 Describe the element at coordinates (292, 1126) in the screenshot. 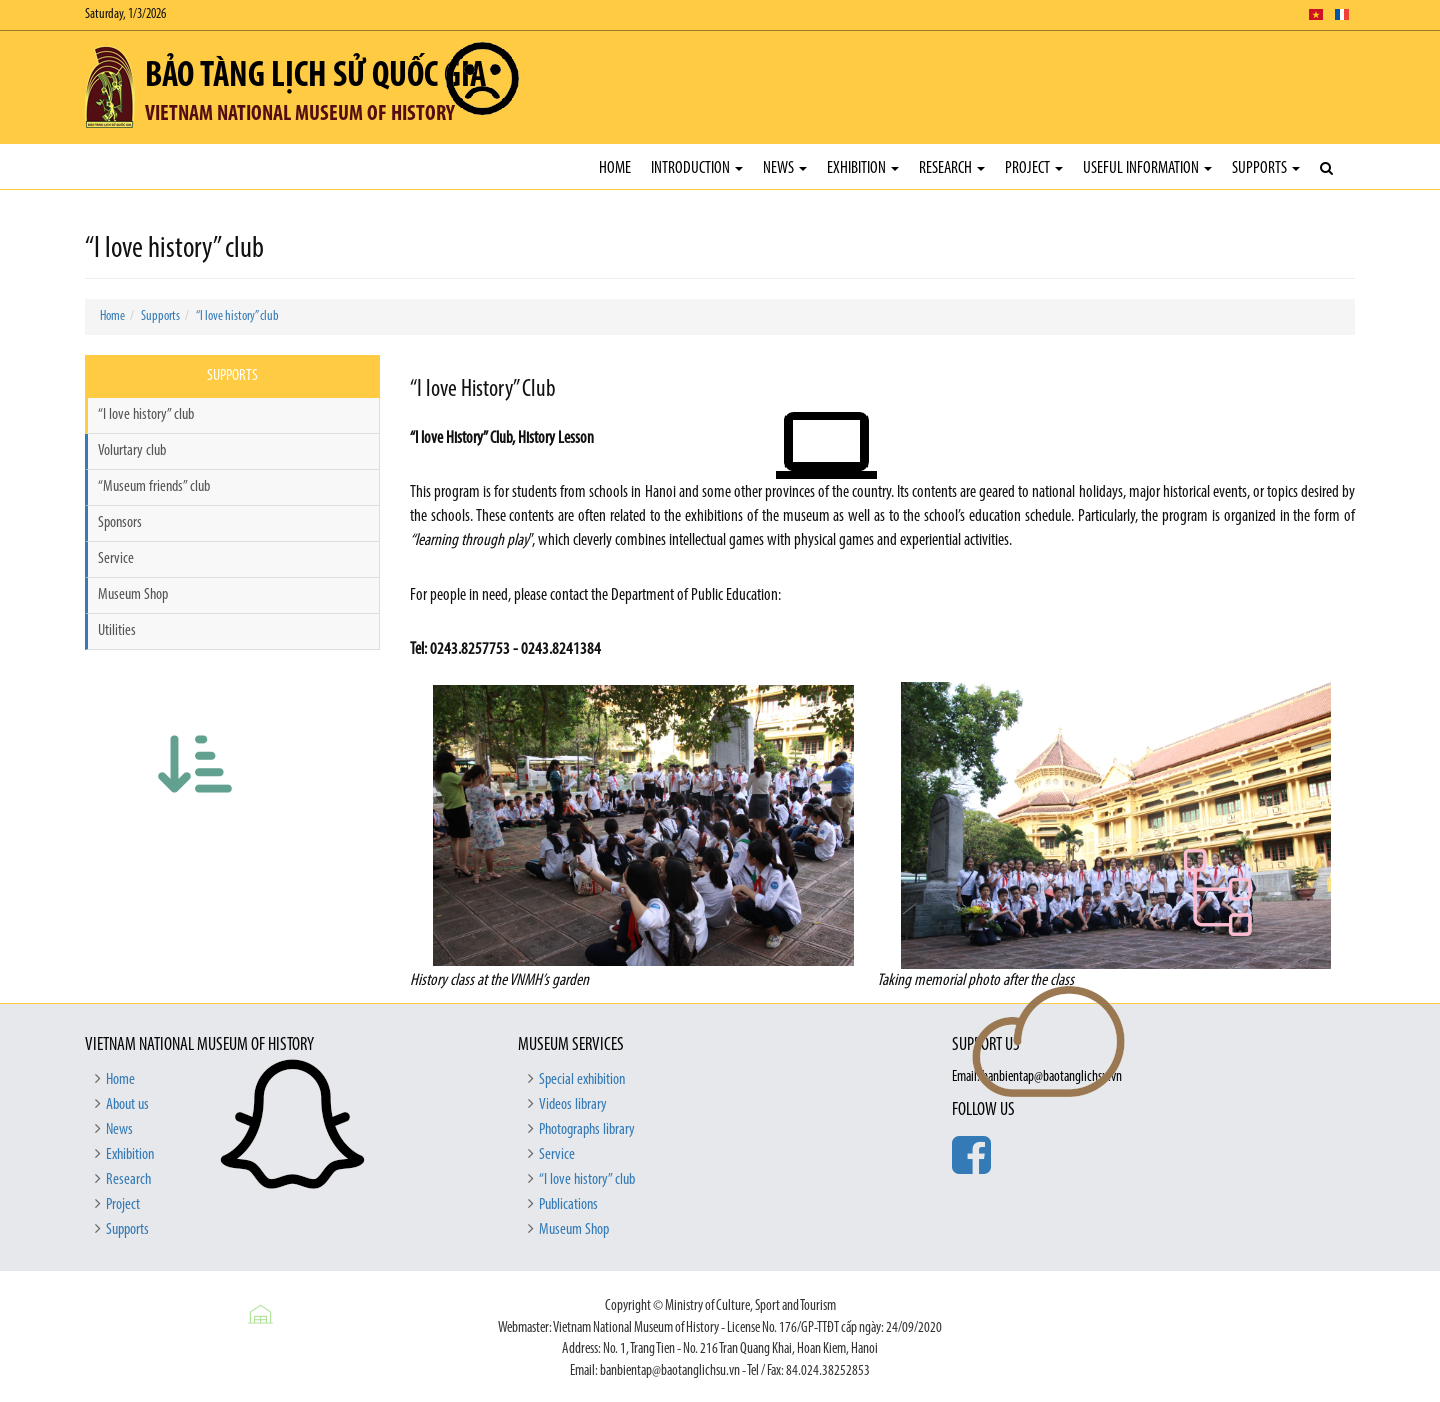

I see `open Snapchat app` at that location.